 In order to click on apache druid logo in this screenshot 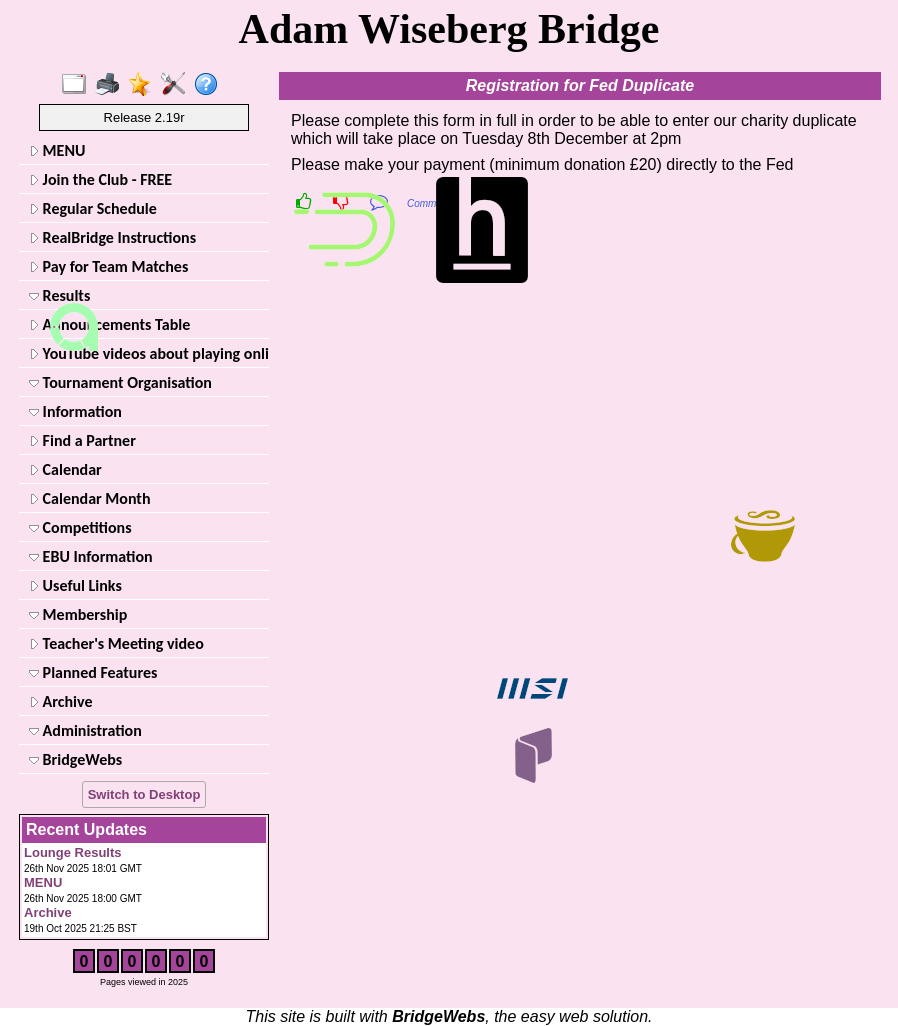, I will do `click(344, 229)`.